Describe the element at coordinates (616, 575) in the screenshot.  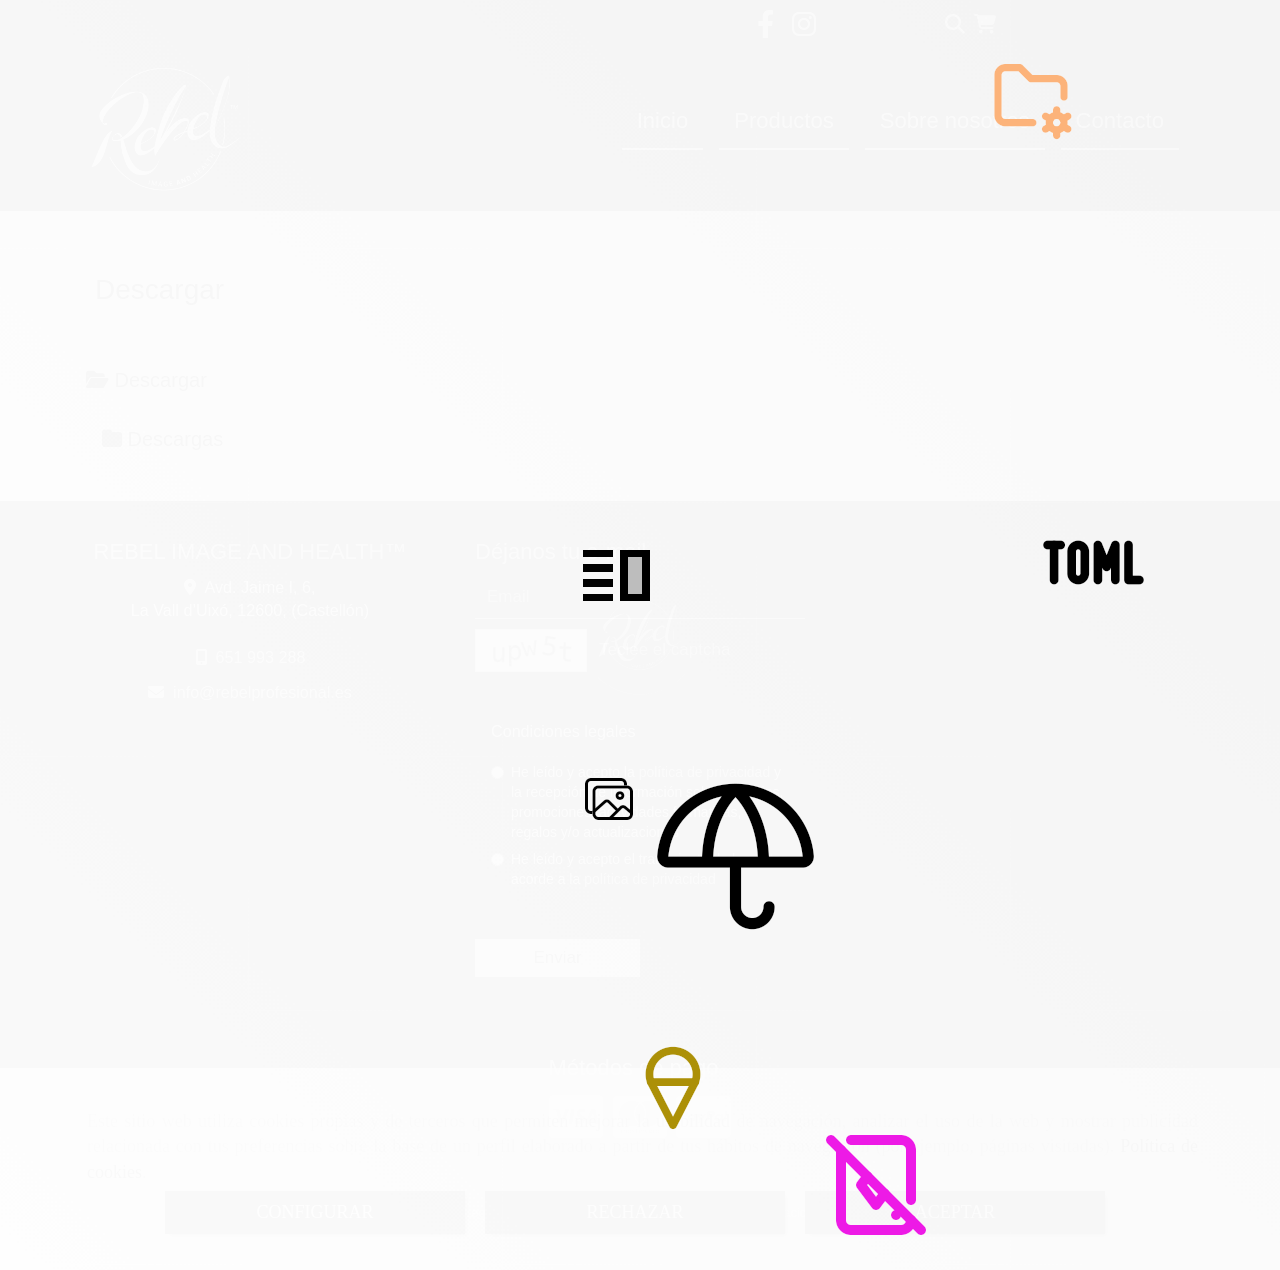
I see `split view into vertical panels` at that location.